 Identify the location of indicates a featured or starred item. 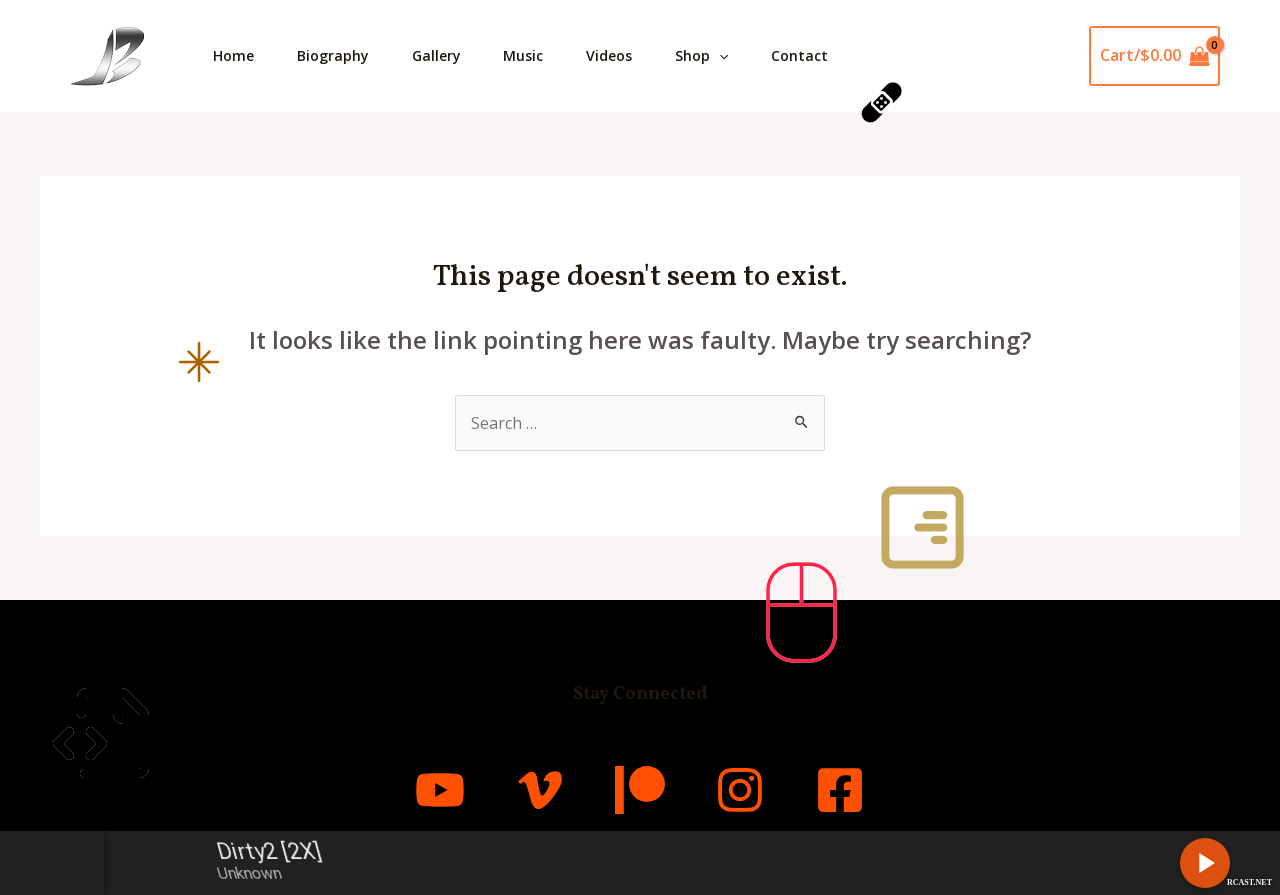
(199, 362).